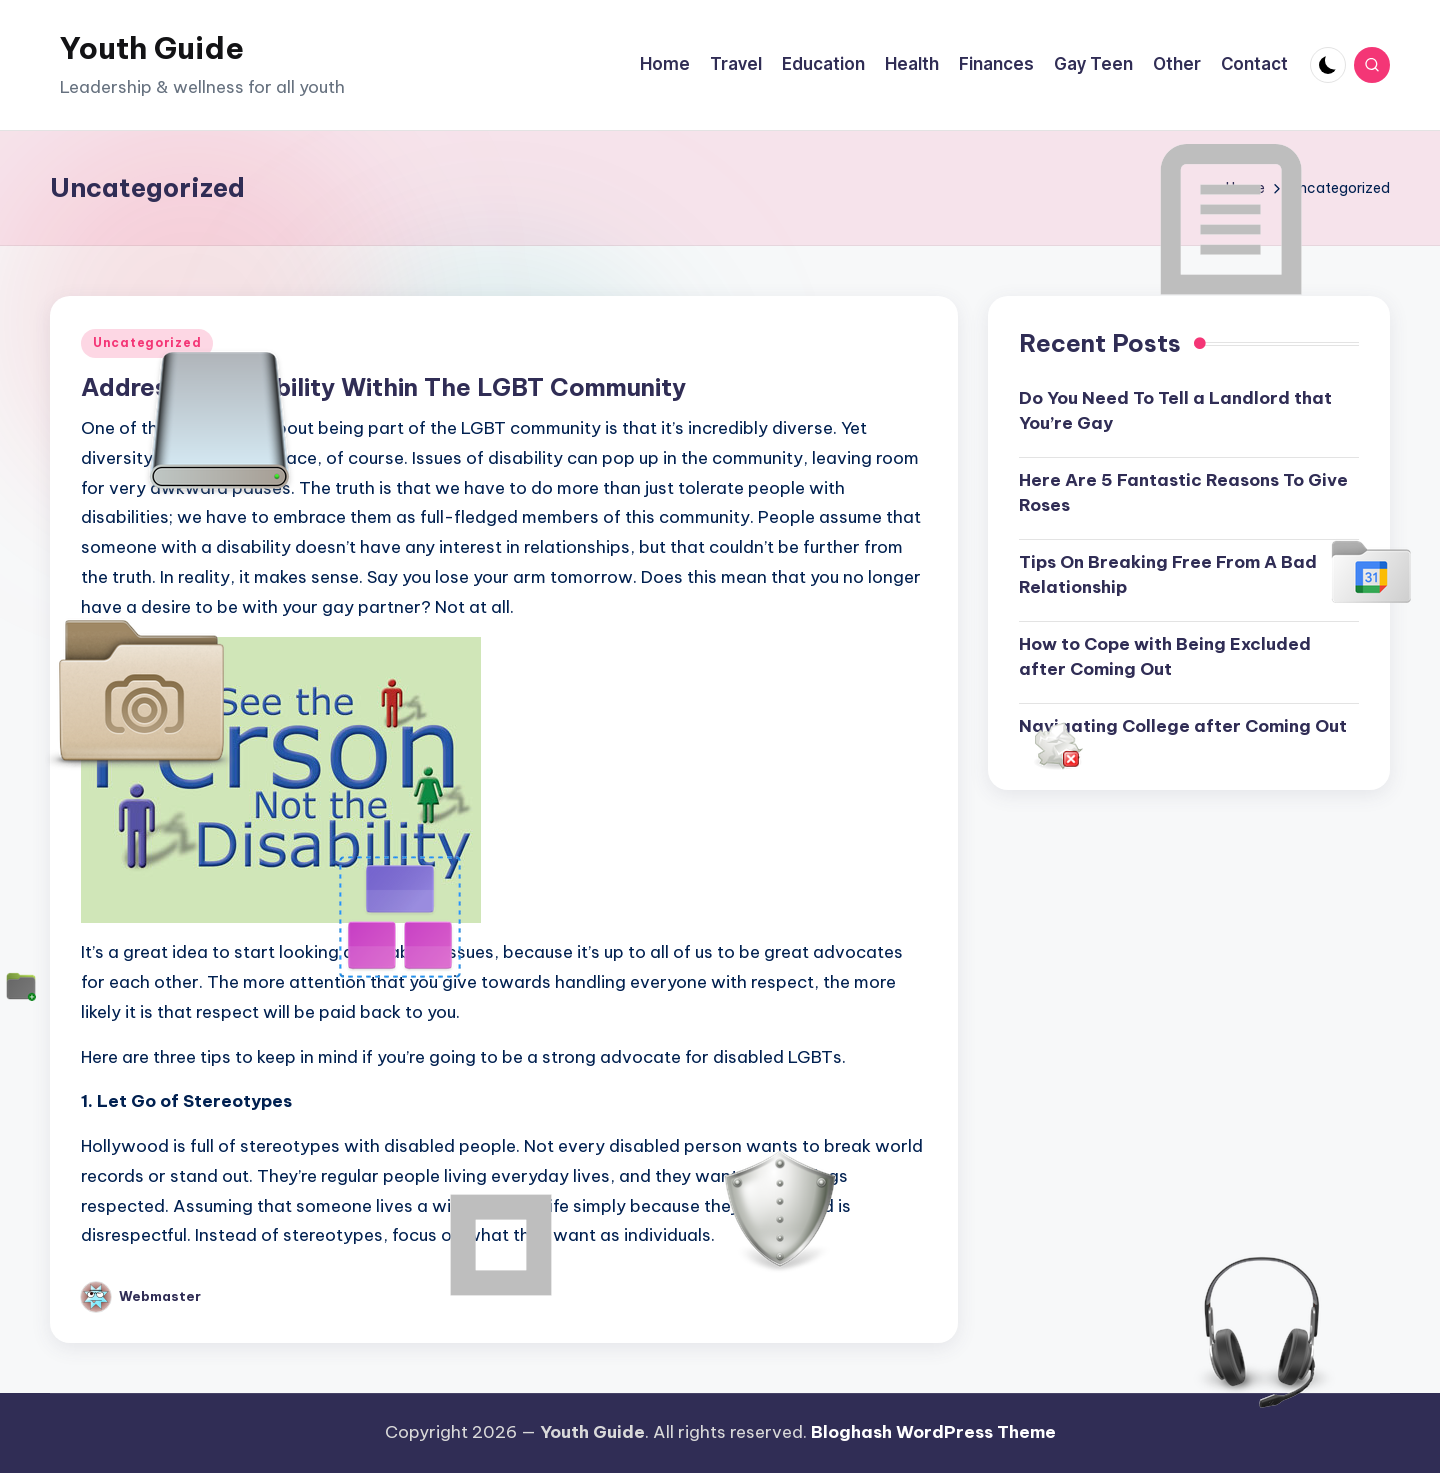  What do you see at coordinates (21, 986) in the screenshot?
I see `create a new folder` at bounding box center [21, 986].